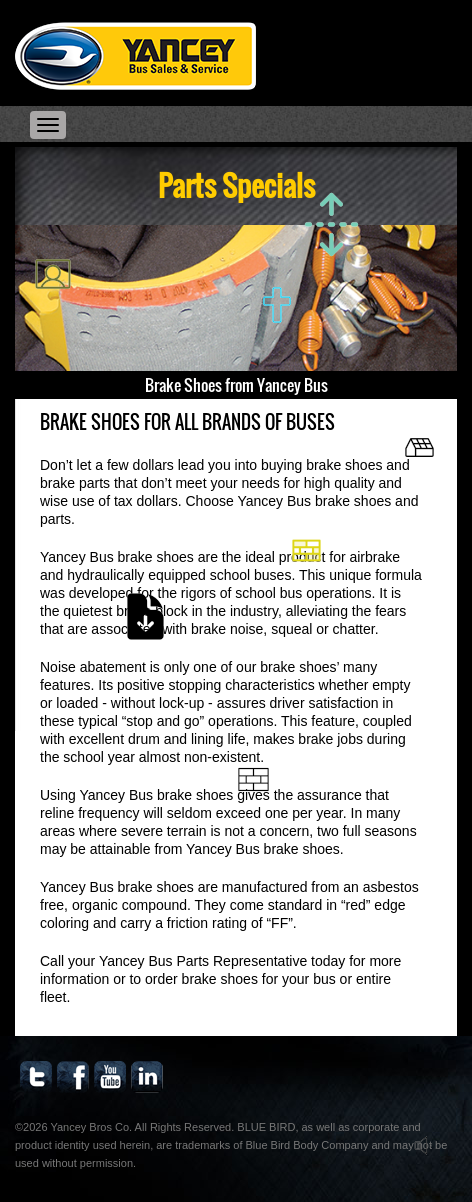 Image resolution: width=472 pixels, height=1202 pixels. I want to click on represents a religious or faith-based feature, so click(277, 305).